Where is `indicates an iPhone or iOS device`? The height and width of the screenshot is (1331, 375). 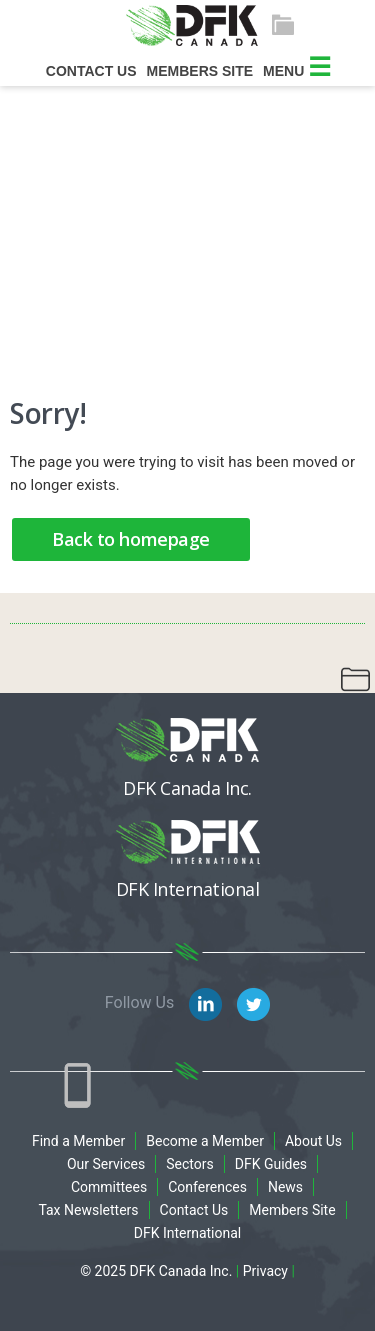
indicates an iPhone or iOS device is located at coordinates (77, 1085).